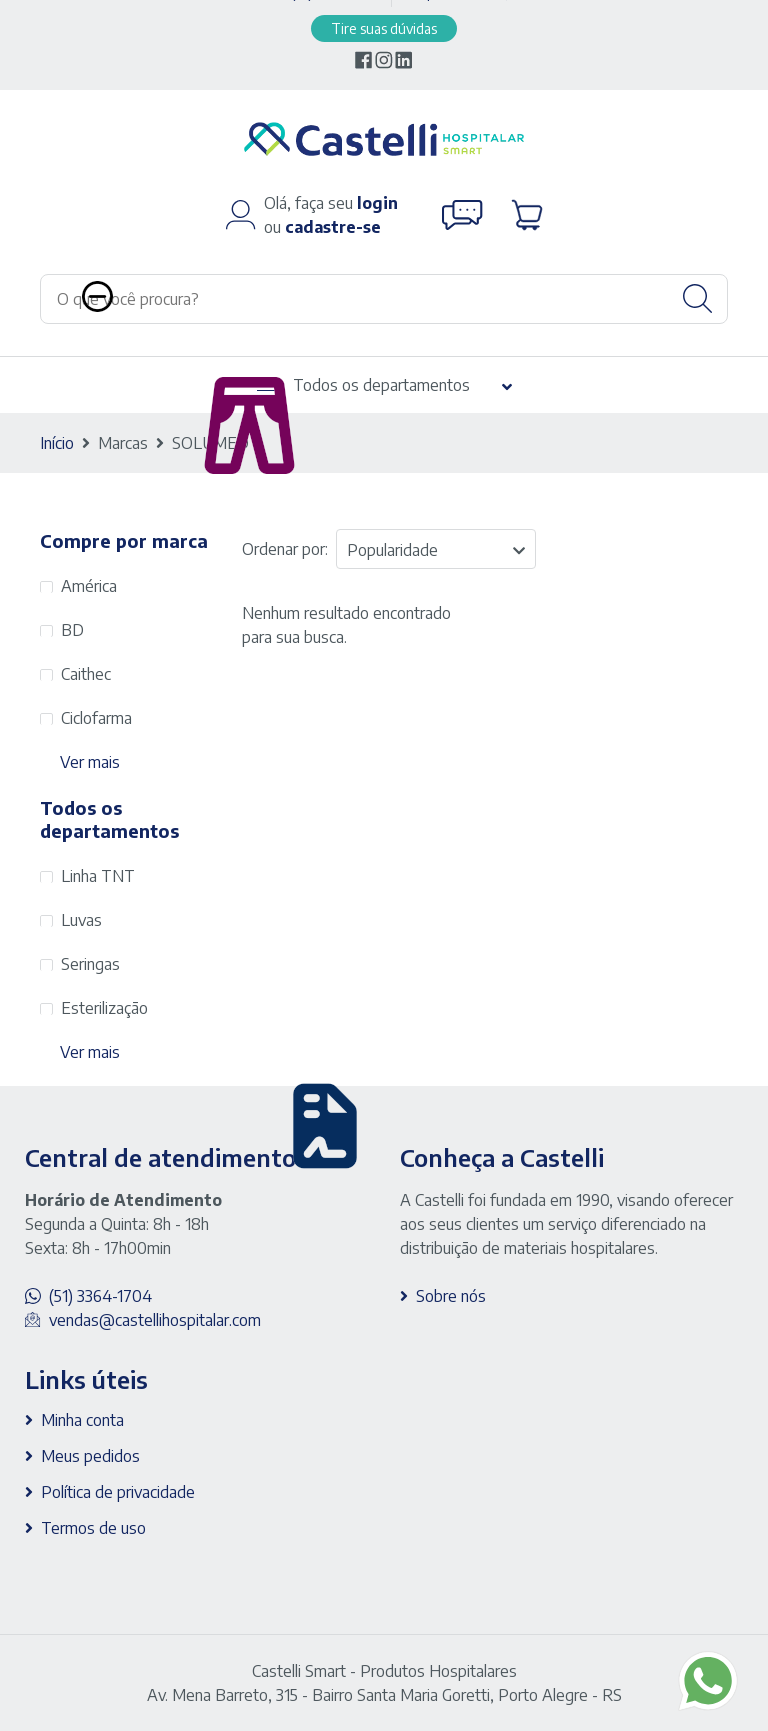 This screenshot has width=768, height=1731. Describe the element at coordinates (249, 425) in the screenshot. I see `browse pants or bottoms category` at that location.